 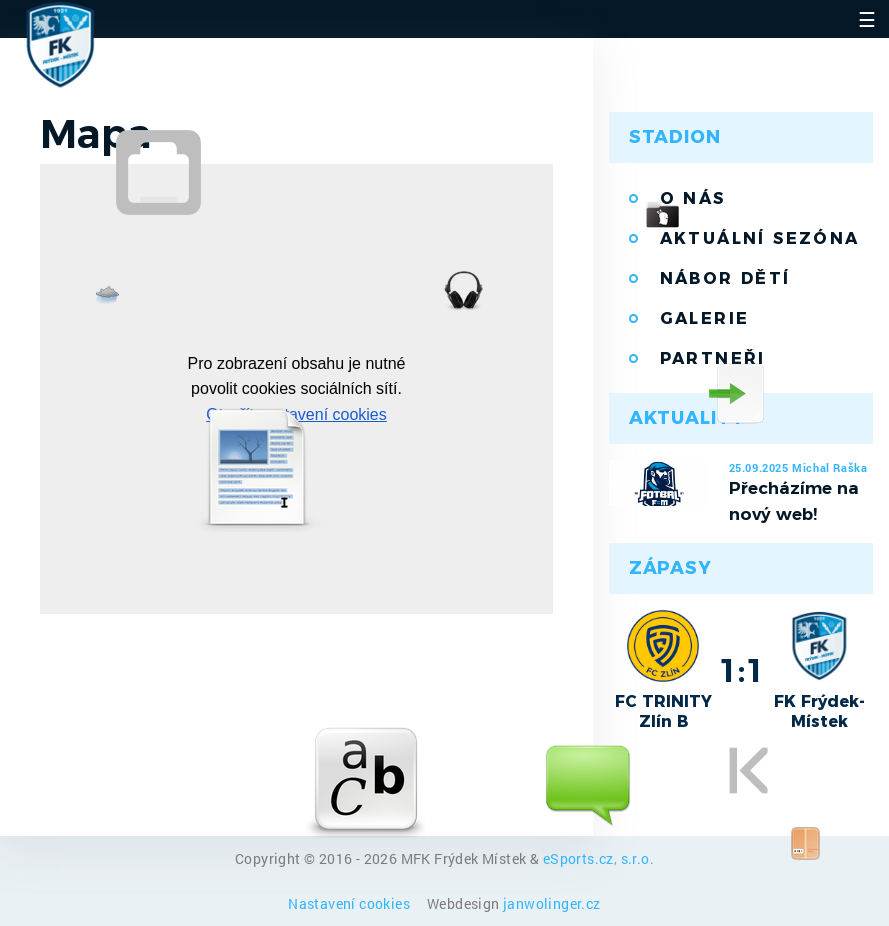 I want to click on connect to a wired ethernet network, so click(x=158, y=172).